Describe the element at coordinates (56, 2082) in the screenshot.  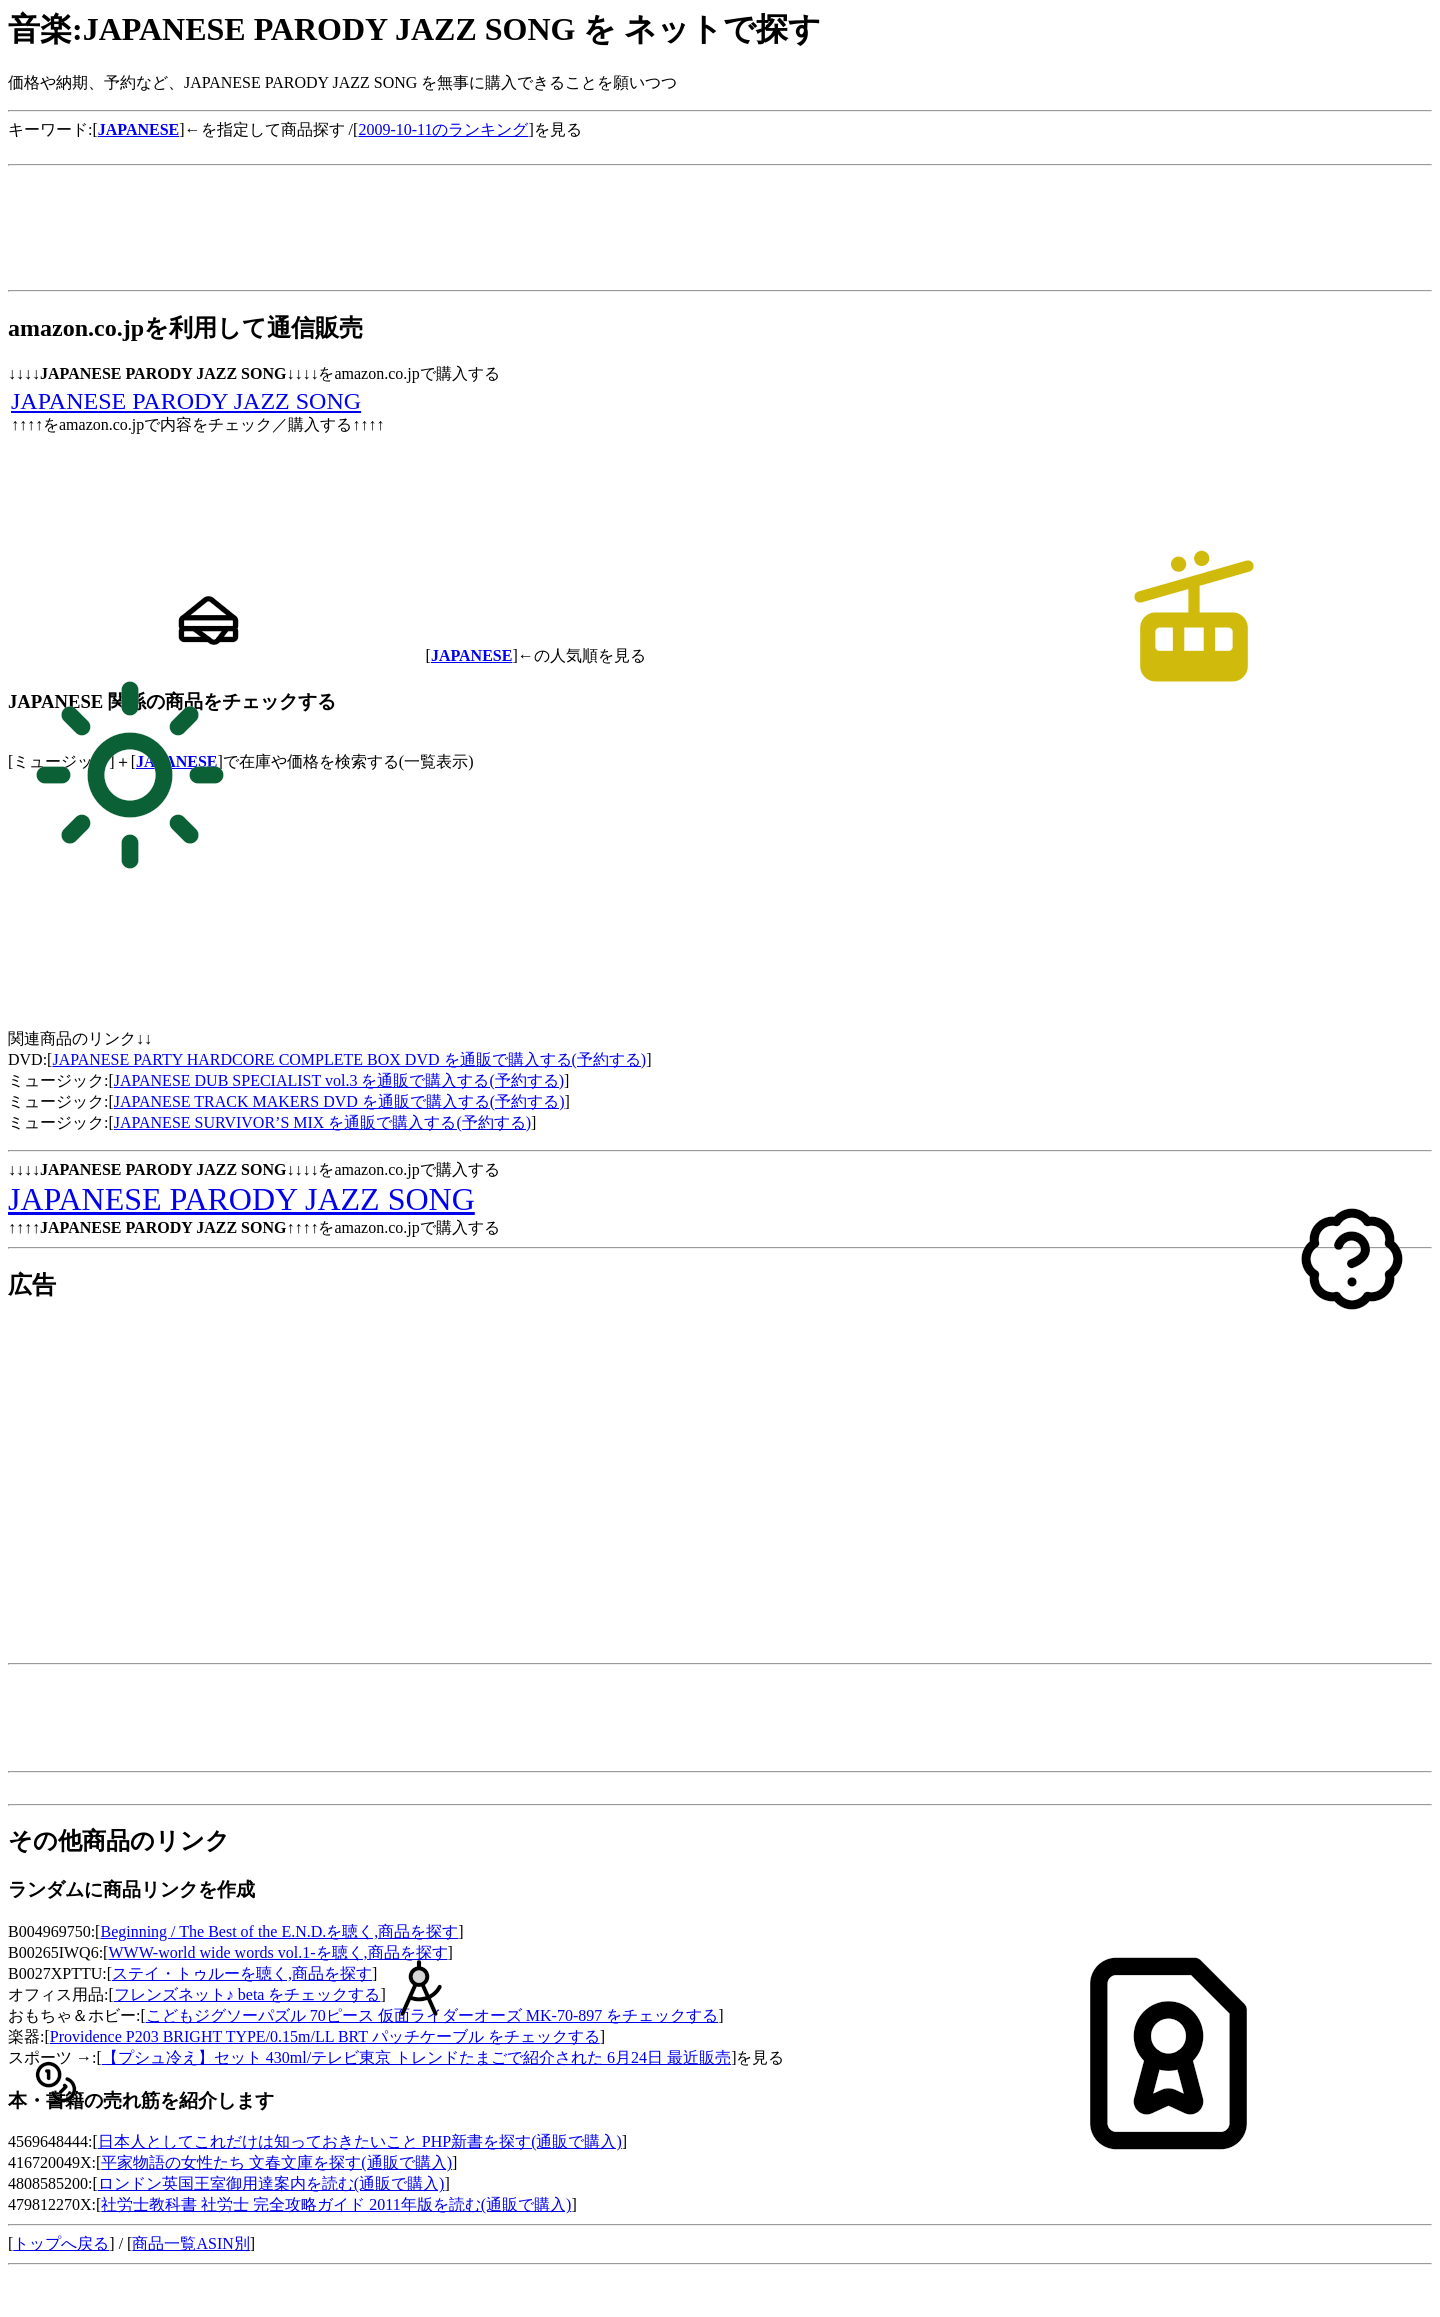
I see `view your coin balance or currency` at that location.